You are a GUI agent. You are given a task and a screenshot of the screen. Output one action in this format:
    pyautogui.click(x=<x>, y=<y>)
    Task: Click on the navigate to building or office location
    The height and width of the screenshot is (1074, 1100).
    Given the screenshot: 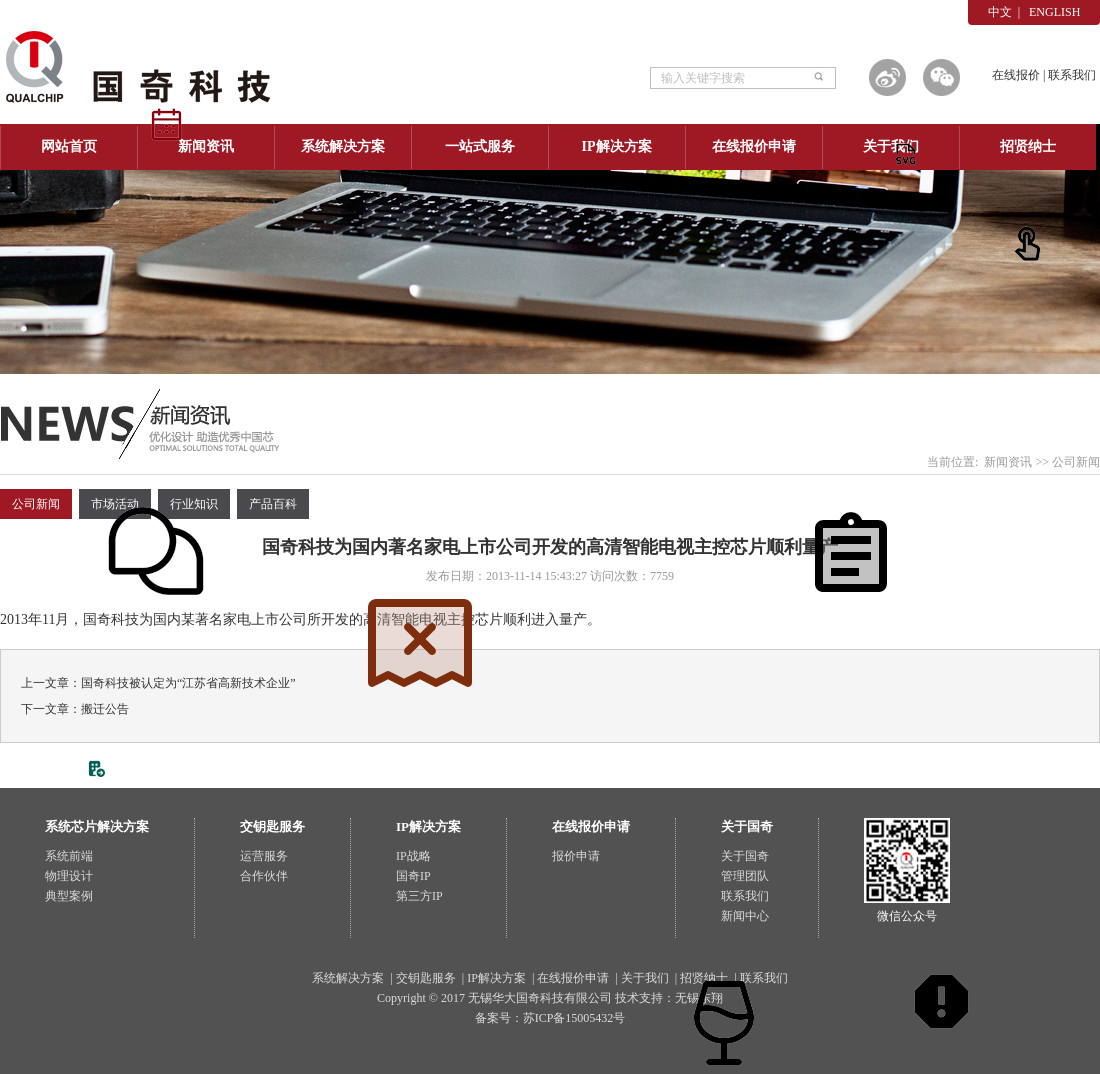 What is the action you would take?
    pyautogui.click(x=96, y=768)
    